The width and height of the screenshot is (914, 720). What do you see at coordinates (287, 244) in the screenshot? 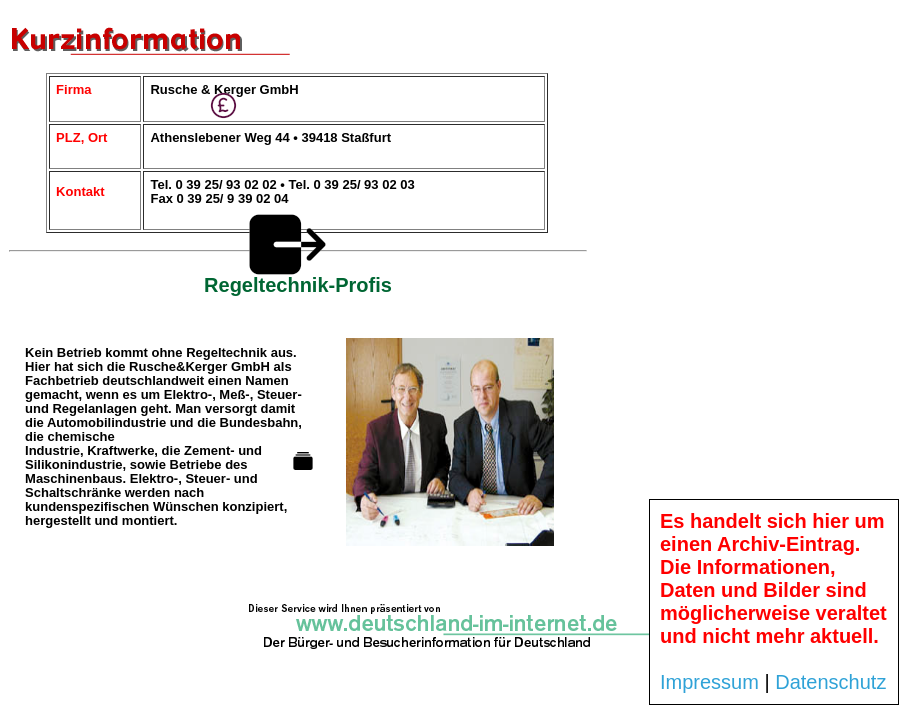
I see `log out of your account` at bounding box center [287, 244].